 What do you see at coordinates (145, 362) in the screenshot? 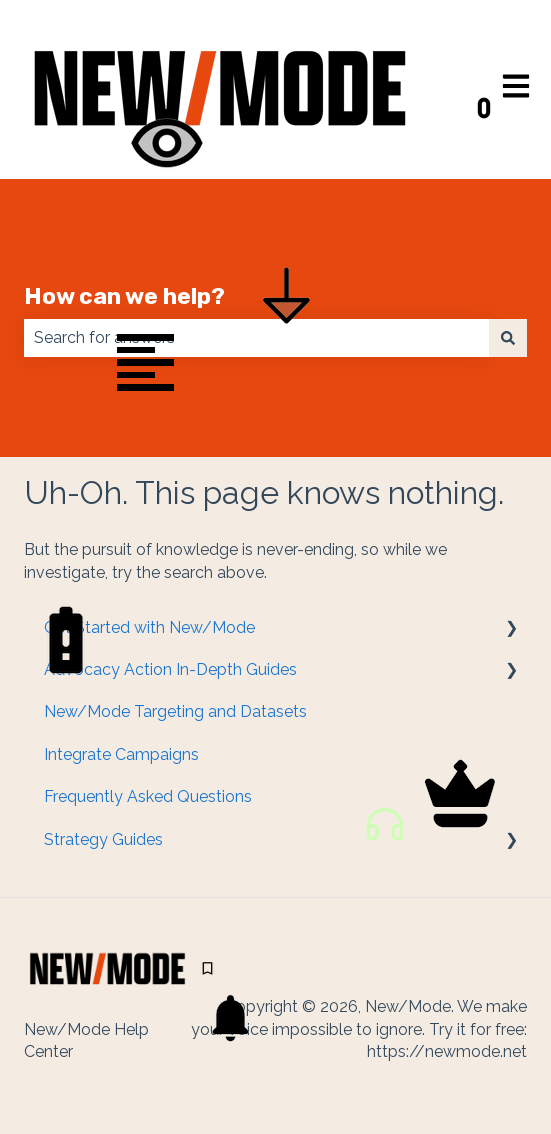
I see `align text to the left` at bounding box center [145, 362].